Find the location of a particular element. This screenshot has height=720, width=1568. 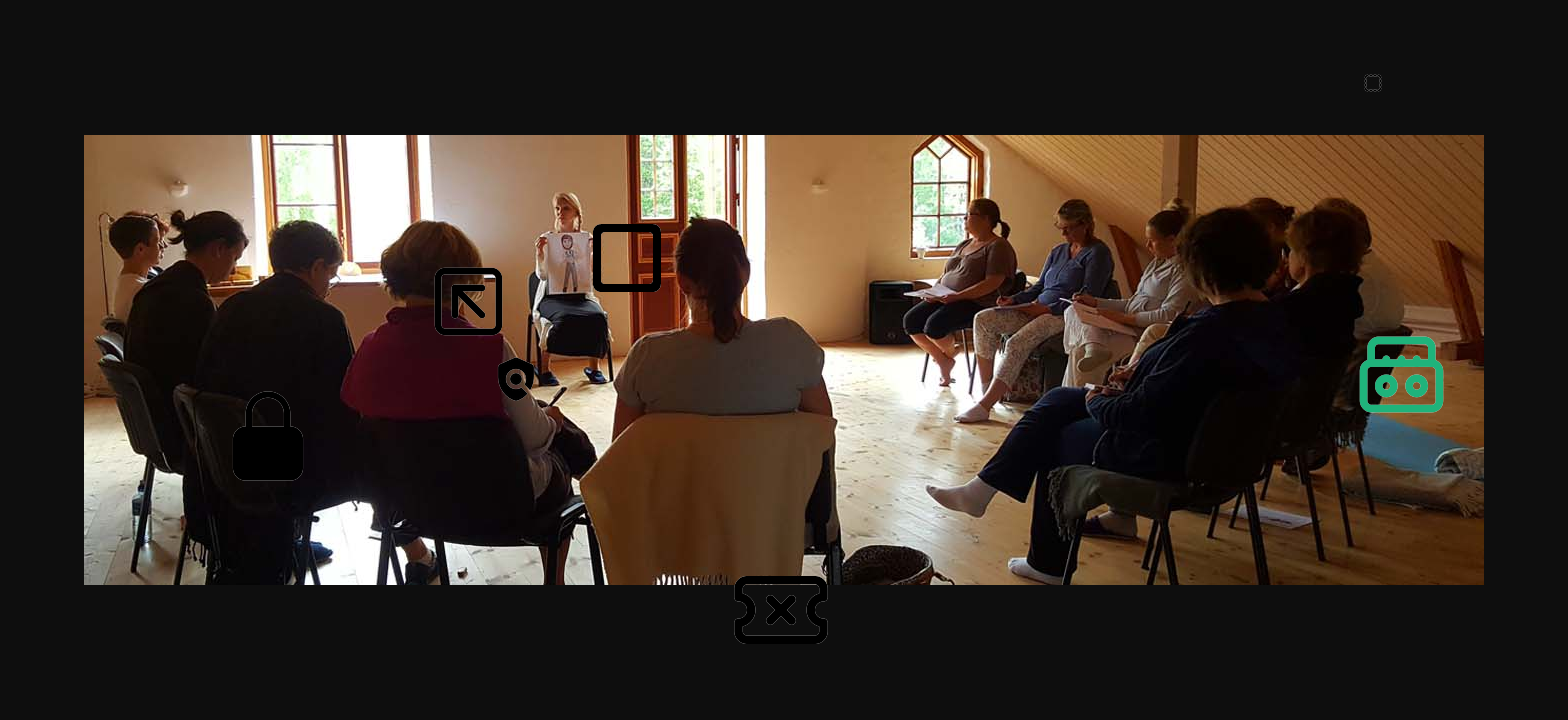

play music or audio is located at coordinates (1401, 374).